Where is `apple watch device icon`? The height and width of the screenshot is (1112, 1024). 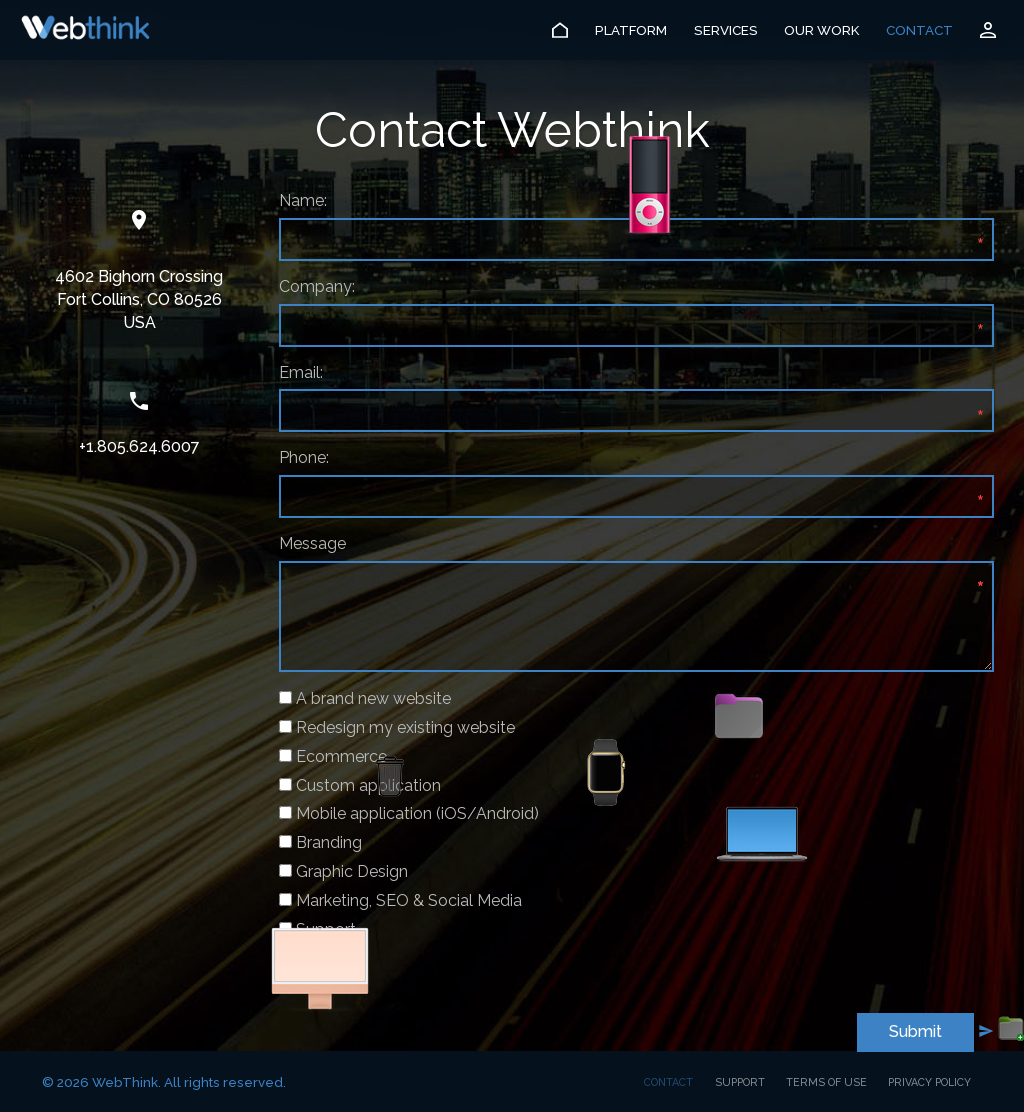 apple watch device icon is located at coordinates (605, 772).